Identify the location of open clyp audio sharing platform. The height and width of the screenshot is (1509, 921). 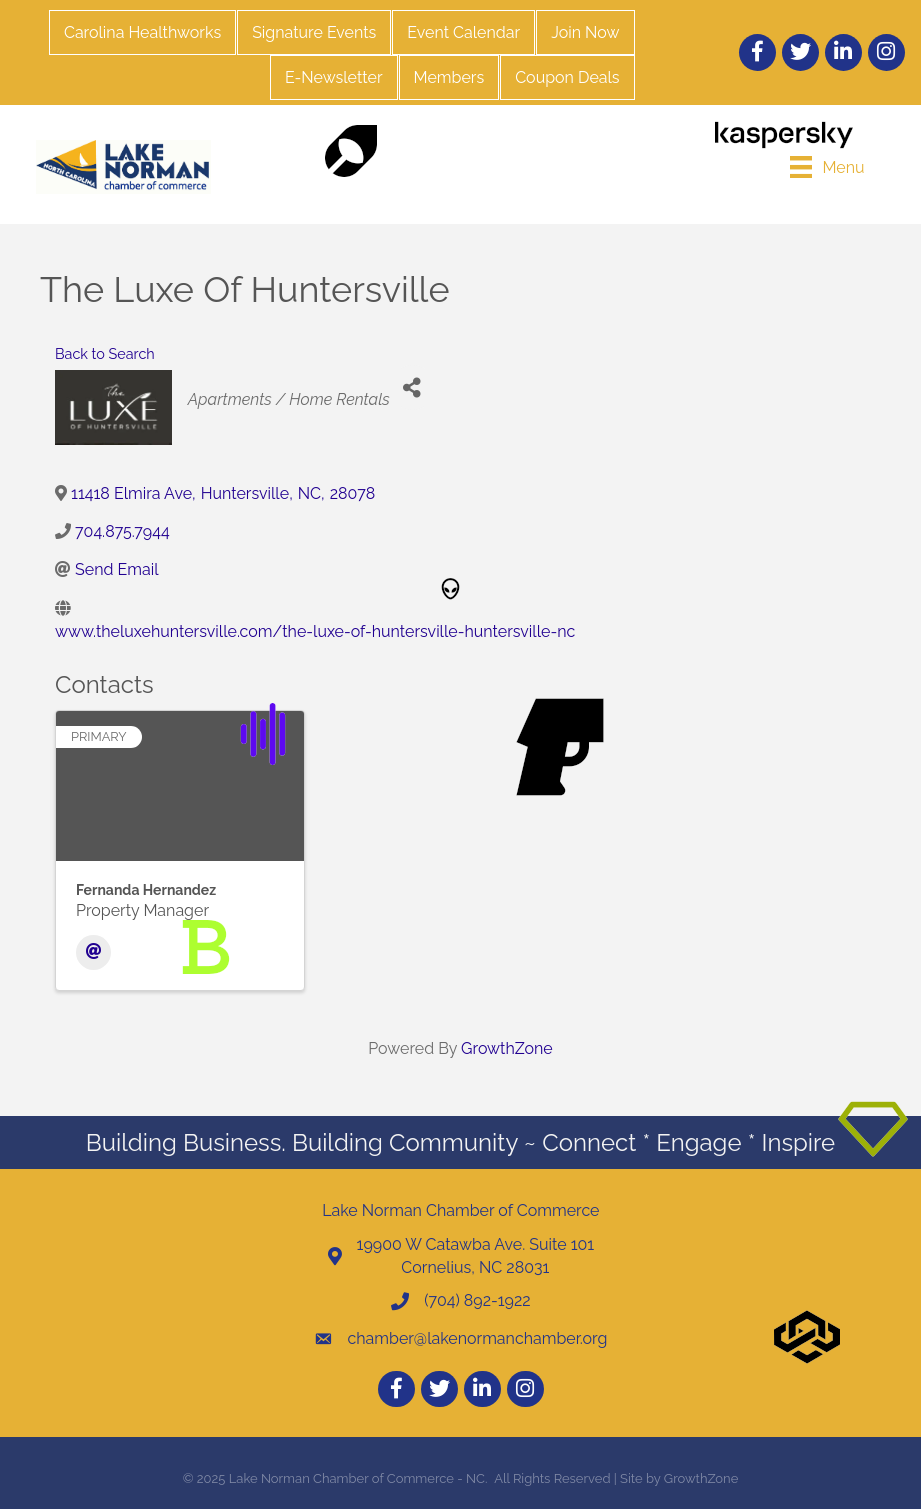
(263, 734).